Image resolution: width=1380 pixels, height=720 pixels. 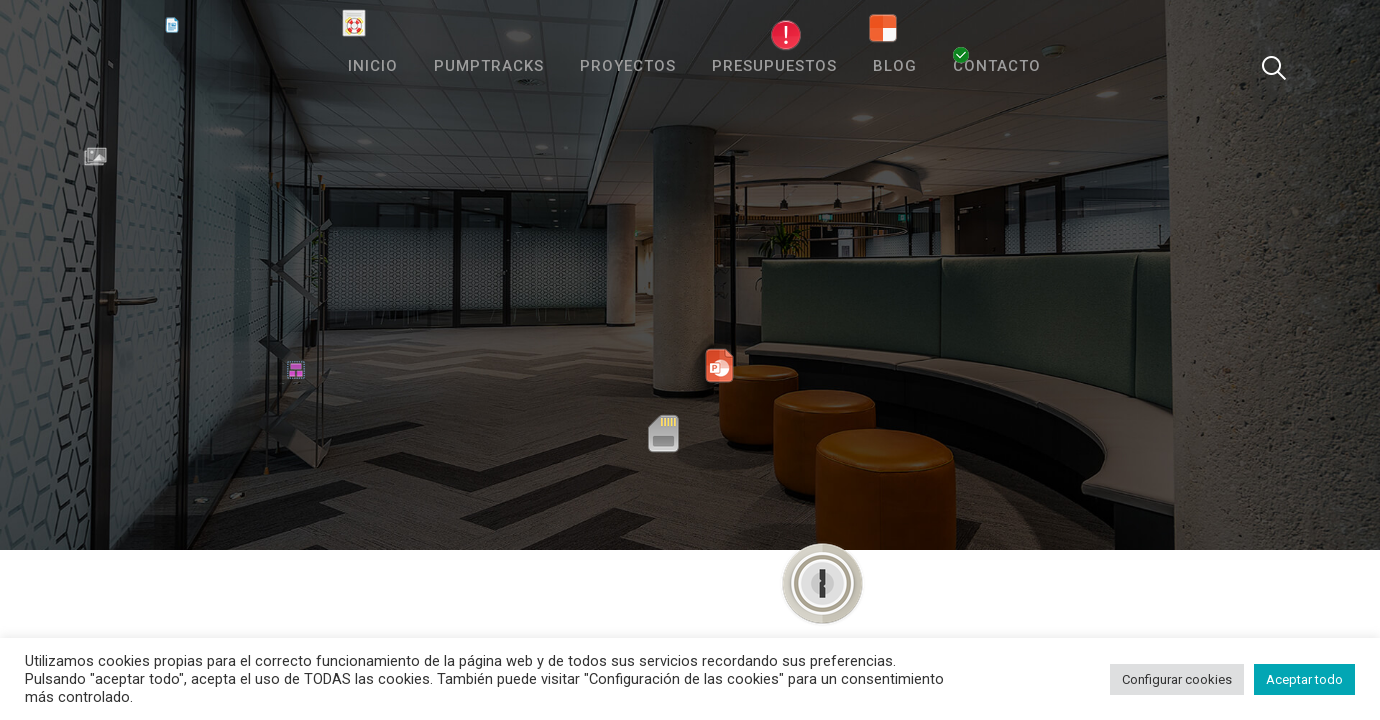 What do you see at coordinates (296, 370) in the screenshot?
I see `select all items in the current view` at bounding box center [296, 370].